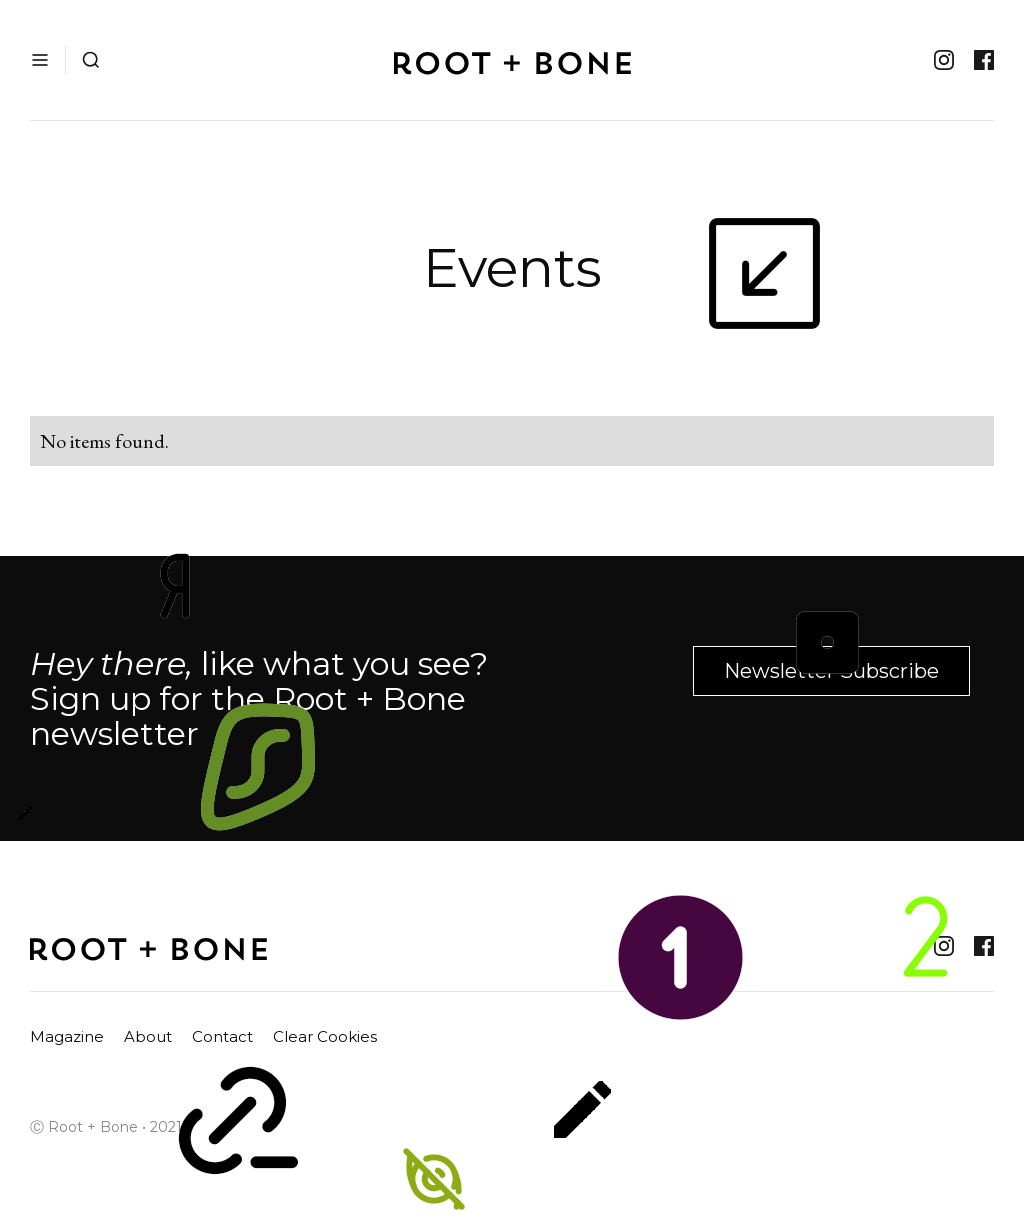 Image resolution: width=1024 pixels, height=1232 pixels. Describe the element at coordinates (232, 1120) in the screenshot. I see `remove a link or hyperlink` at that location.